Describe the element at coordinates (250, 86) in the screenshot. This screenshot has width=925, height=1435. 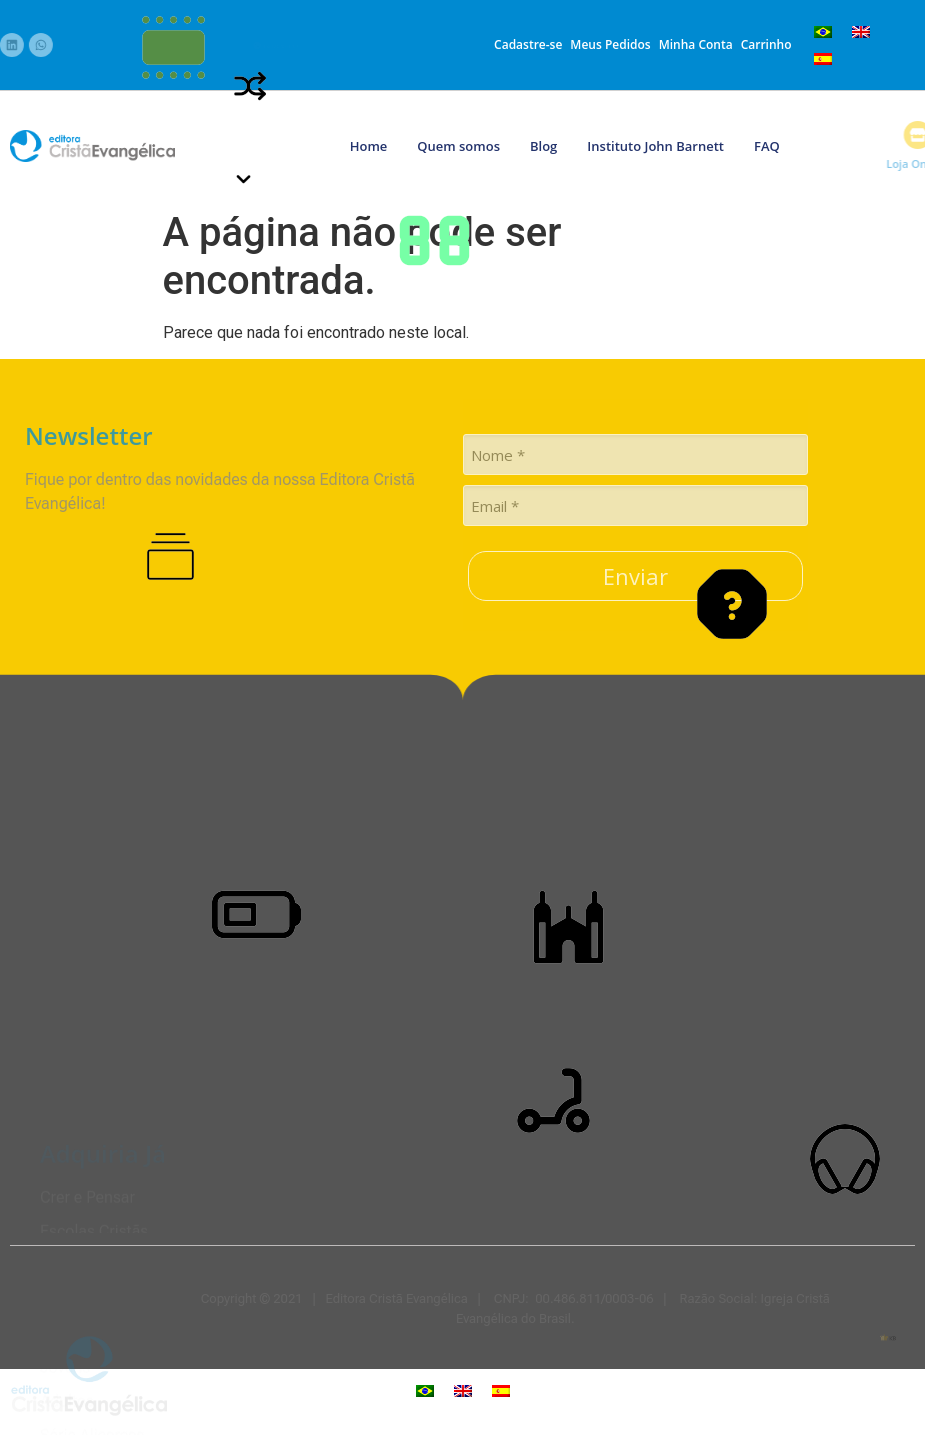
I see `shuffle or randomize playback order` at that location.